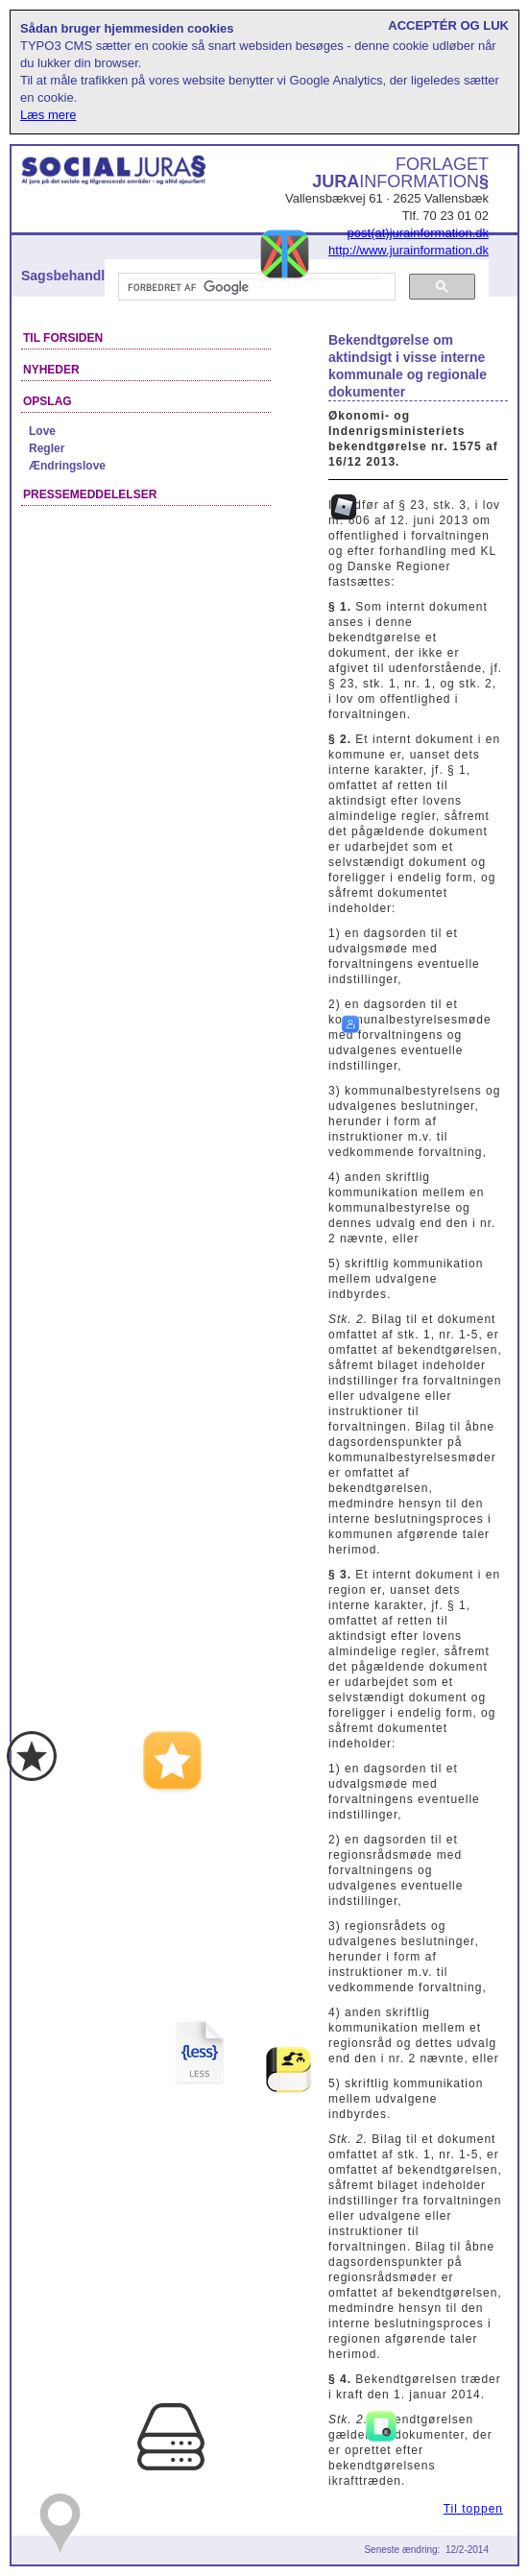 This screenshot has height=2576, width=529. What do you see at coordinates (381, 2426) in the screenshot?
I see `view release notes and software updates` at bounding box center [381, 2426].